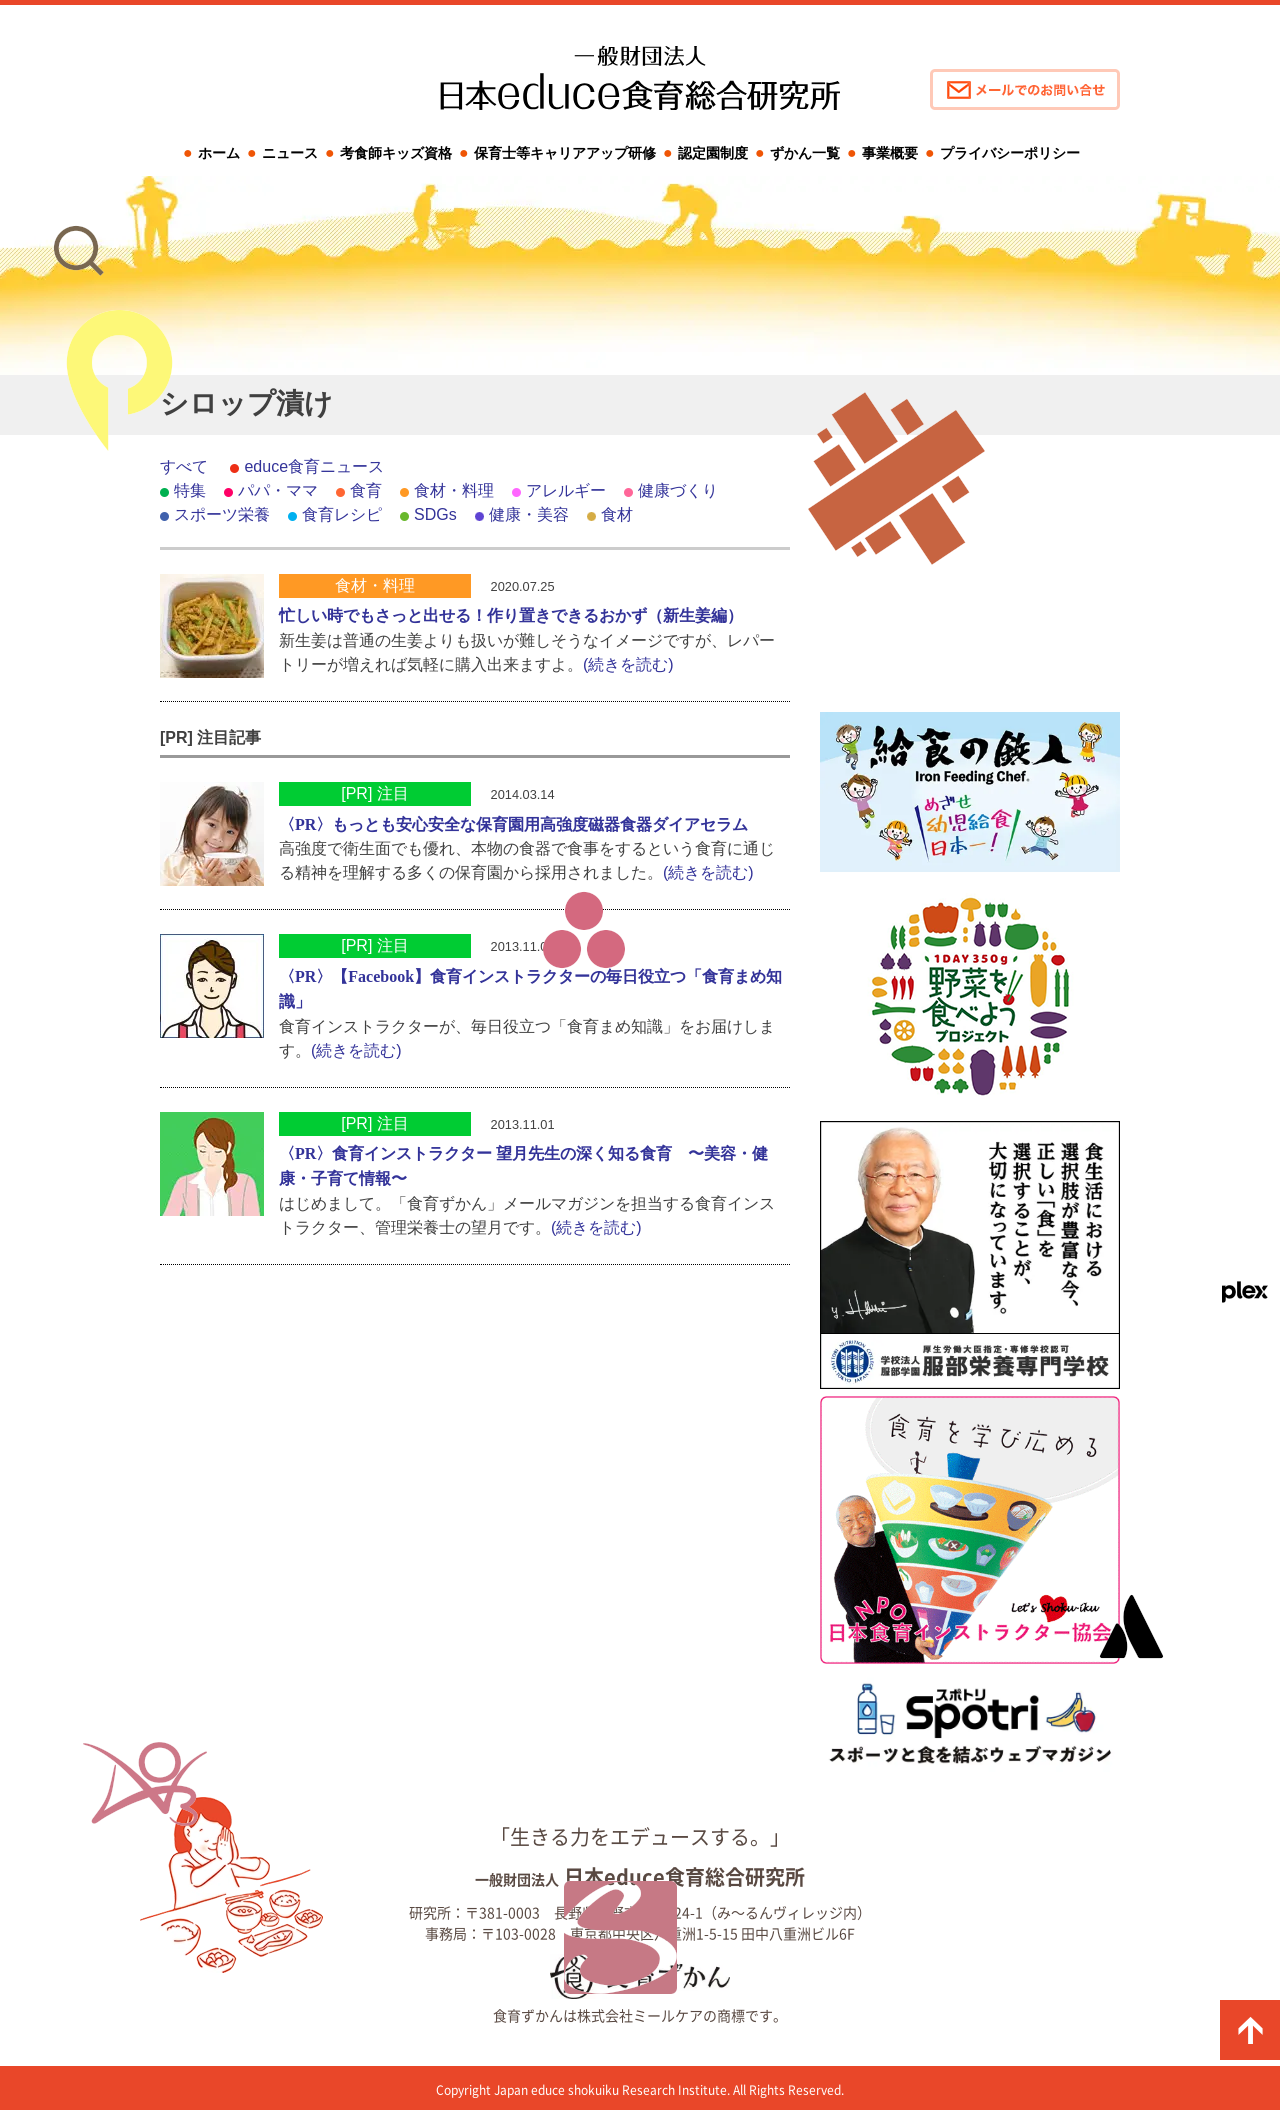 Image resolution: width=1280 pixels, height=2110 pixels. I want to click on open Archive of Our Own (AO3) website, so click(145, 1784).